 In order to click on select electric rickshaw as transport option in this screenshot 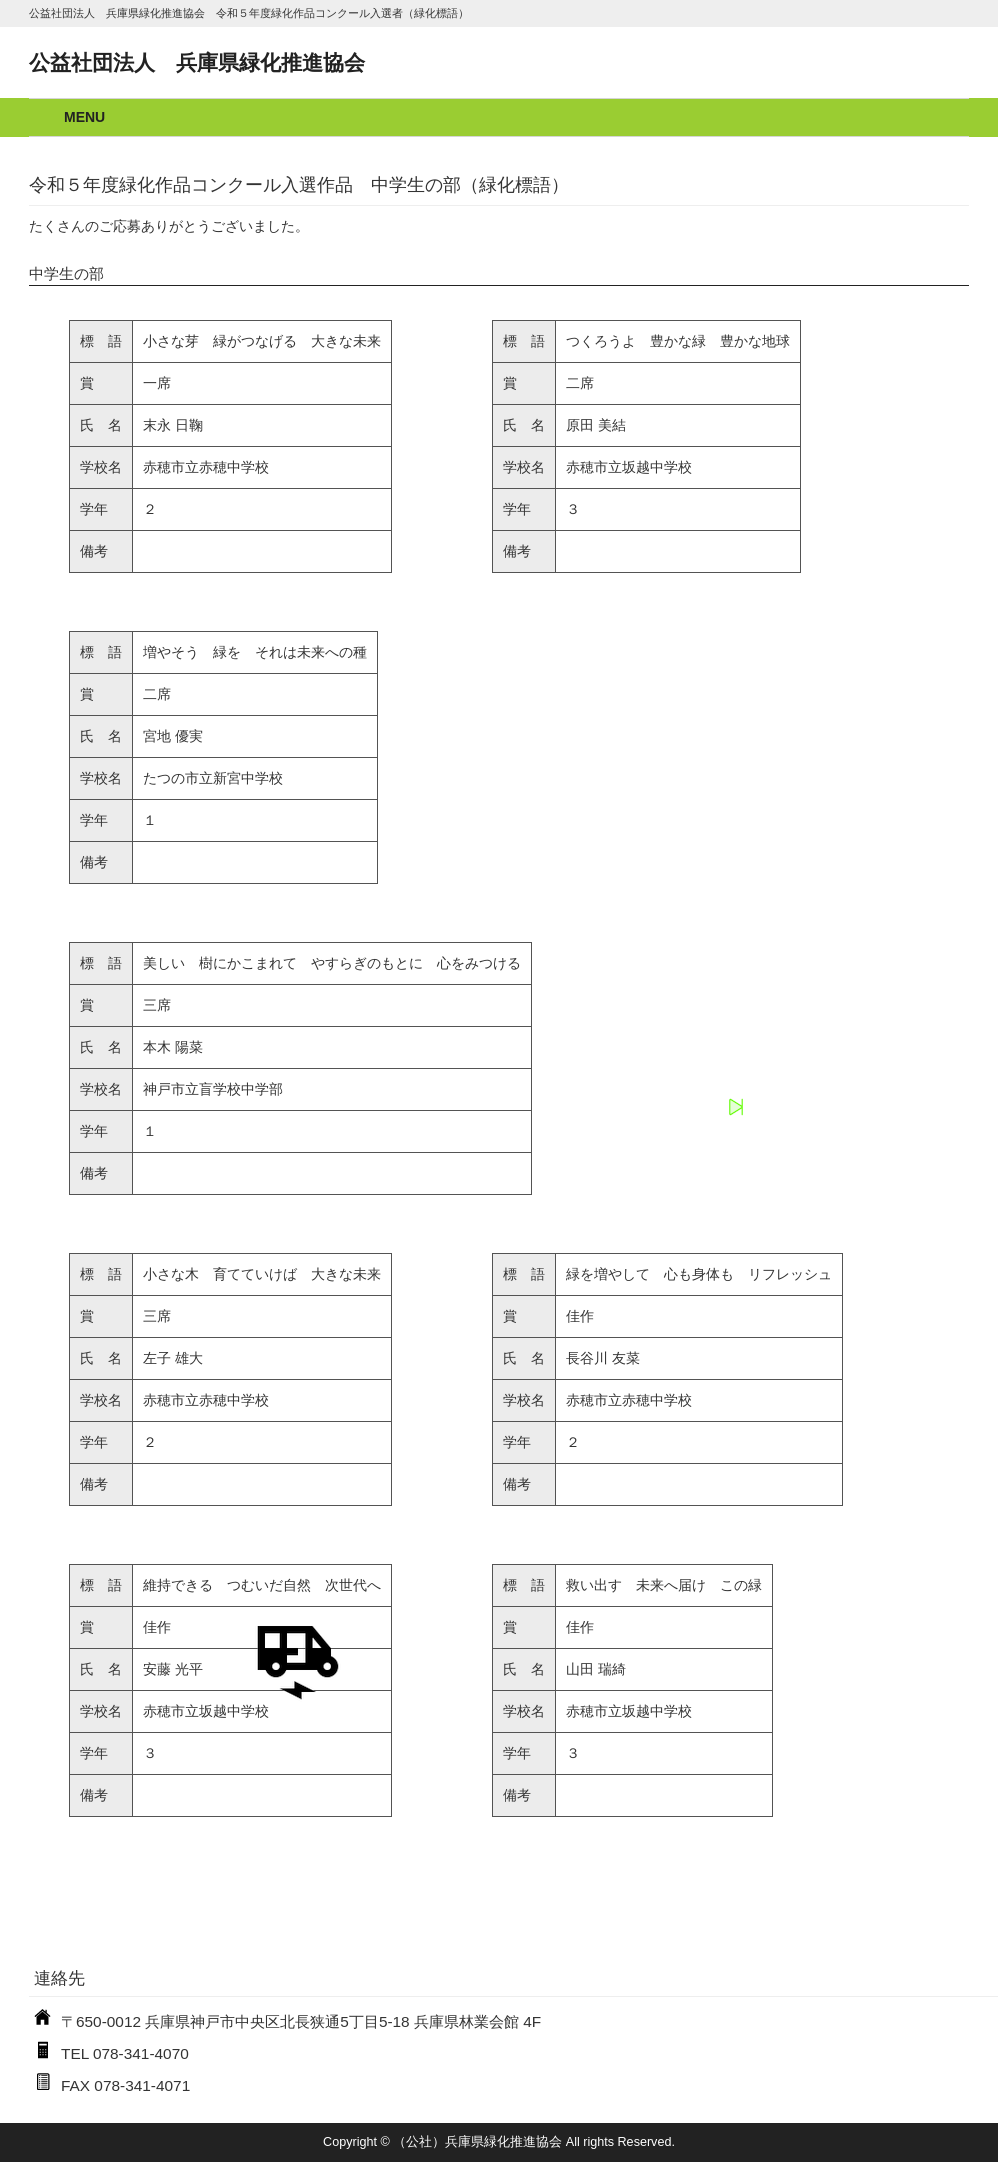, I will do `click(298, 1659)`.